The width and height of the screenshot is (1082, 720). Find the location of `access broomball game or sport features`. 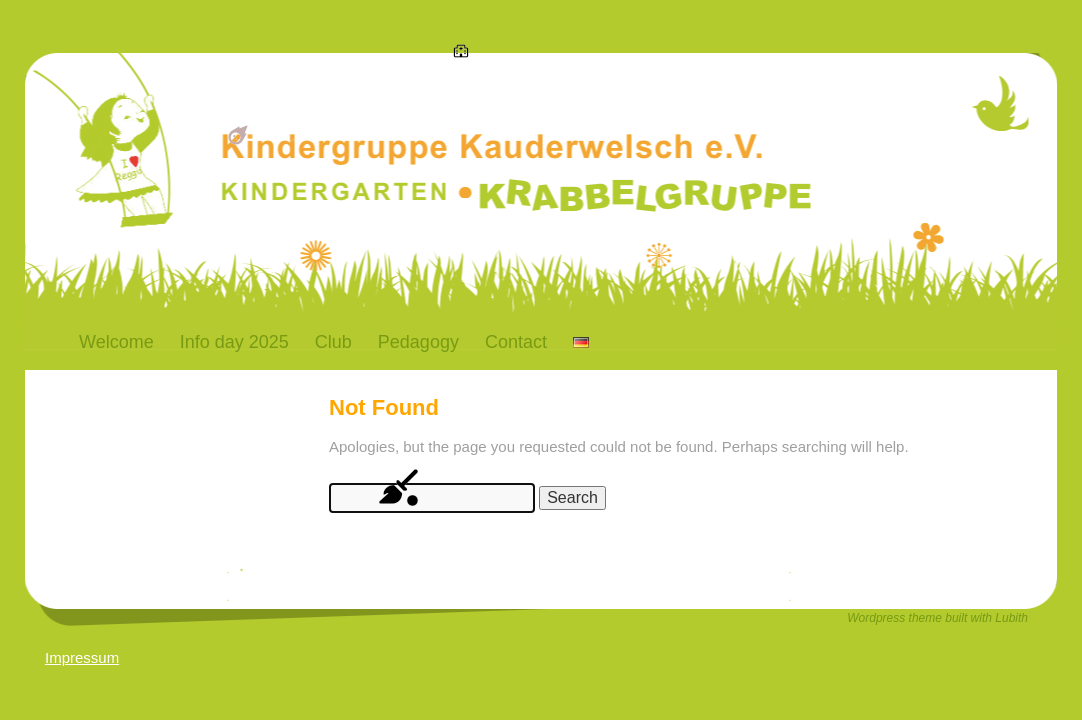

access broomball game or sport features is located at coordinates (398, 486).